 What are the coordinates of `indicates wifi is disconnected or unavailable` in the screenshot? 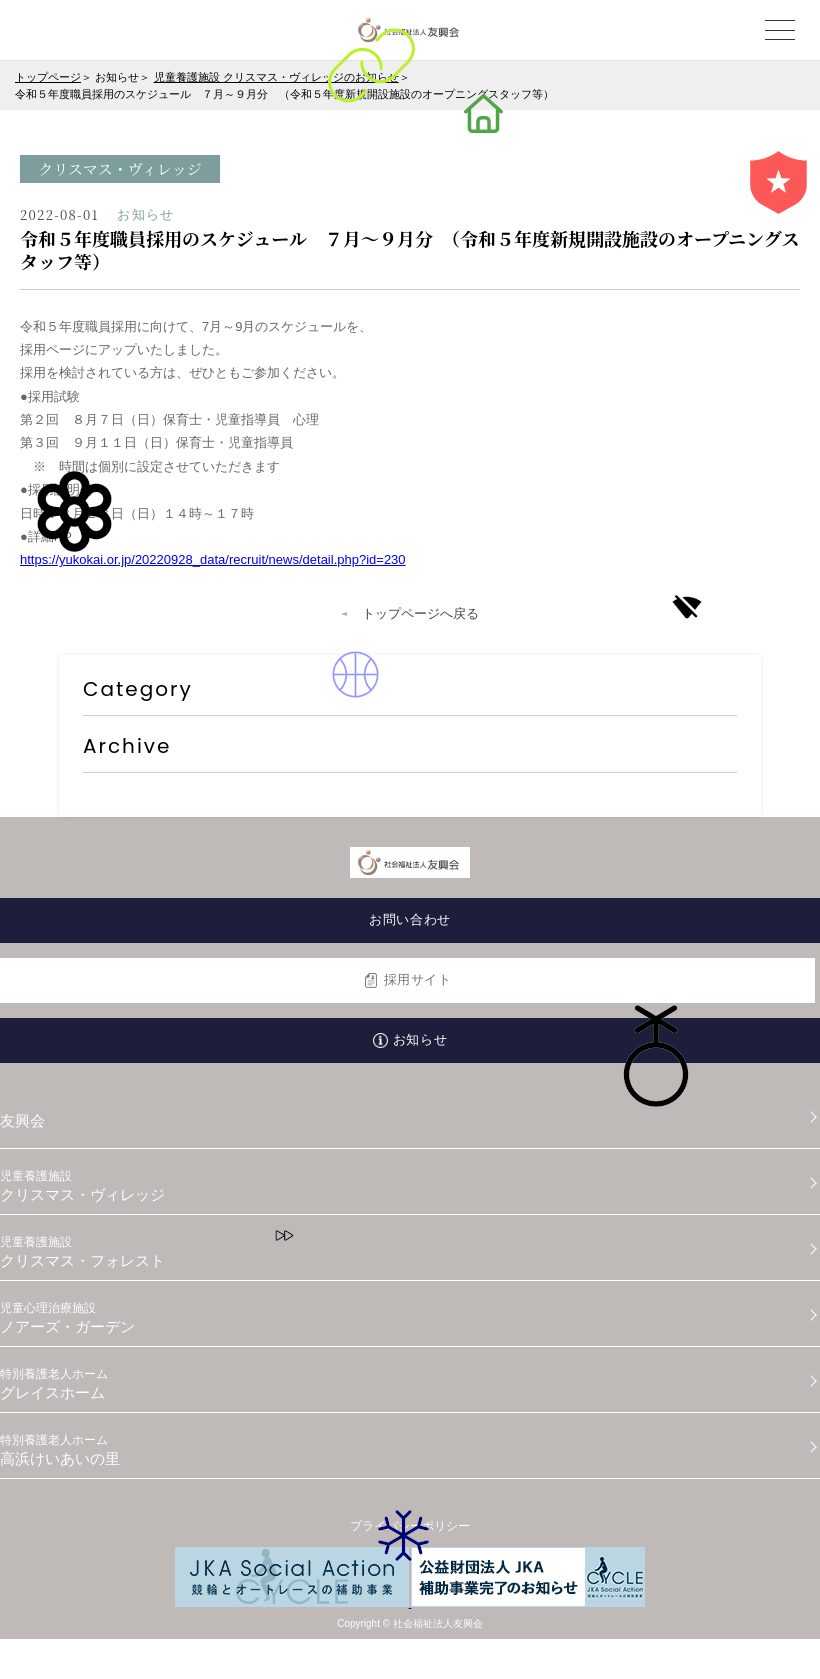 It's located at (687, 608).